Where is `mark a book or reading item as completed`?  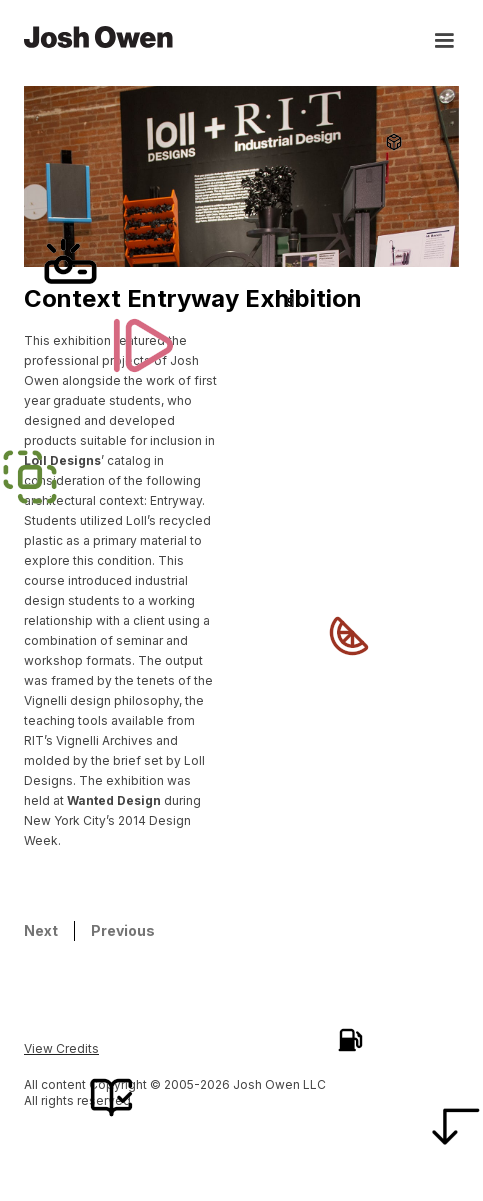 mark a book or reading item as completed is located at coordinates (111, 1097).